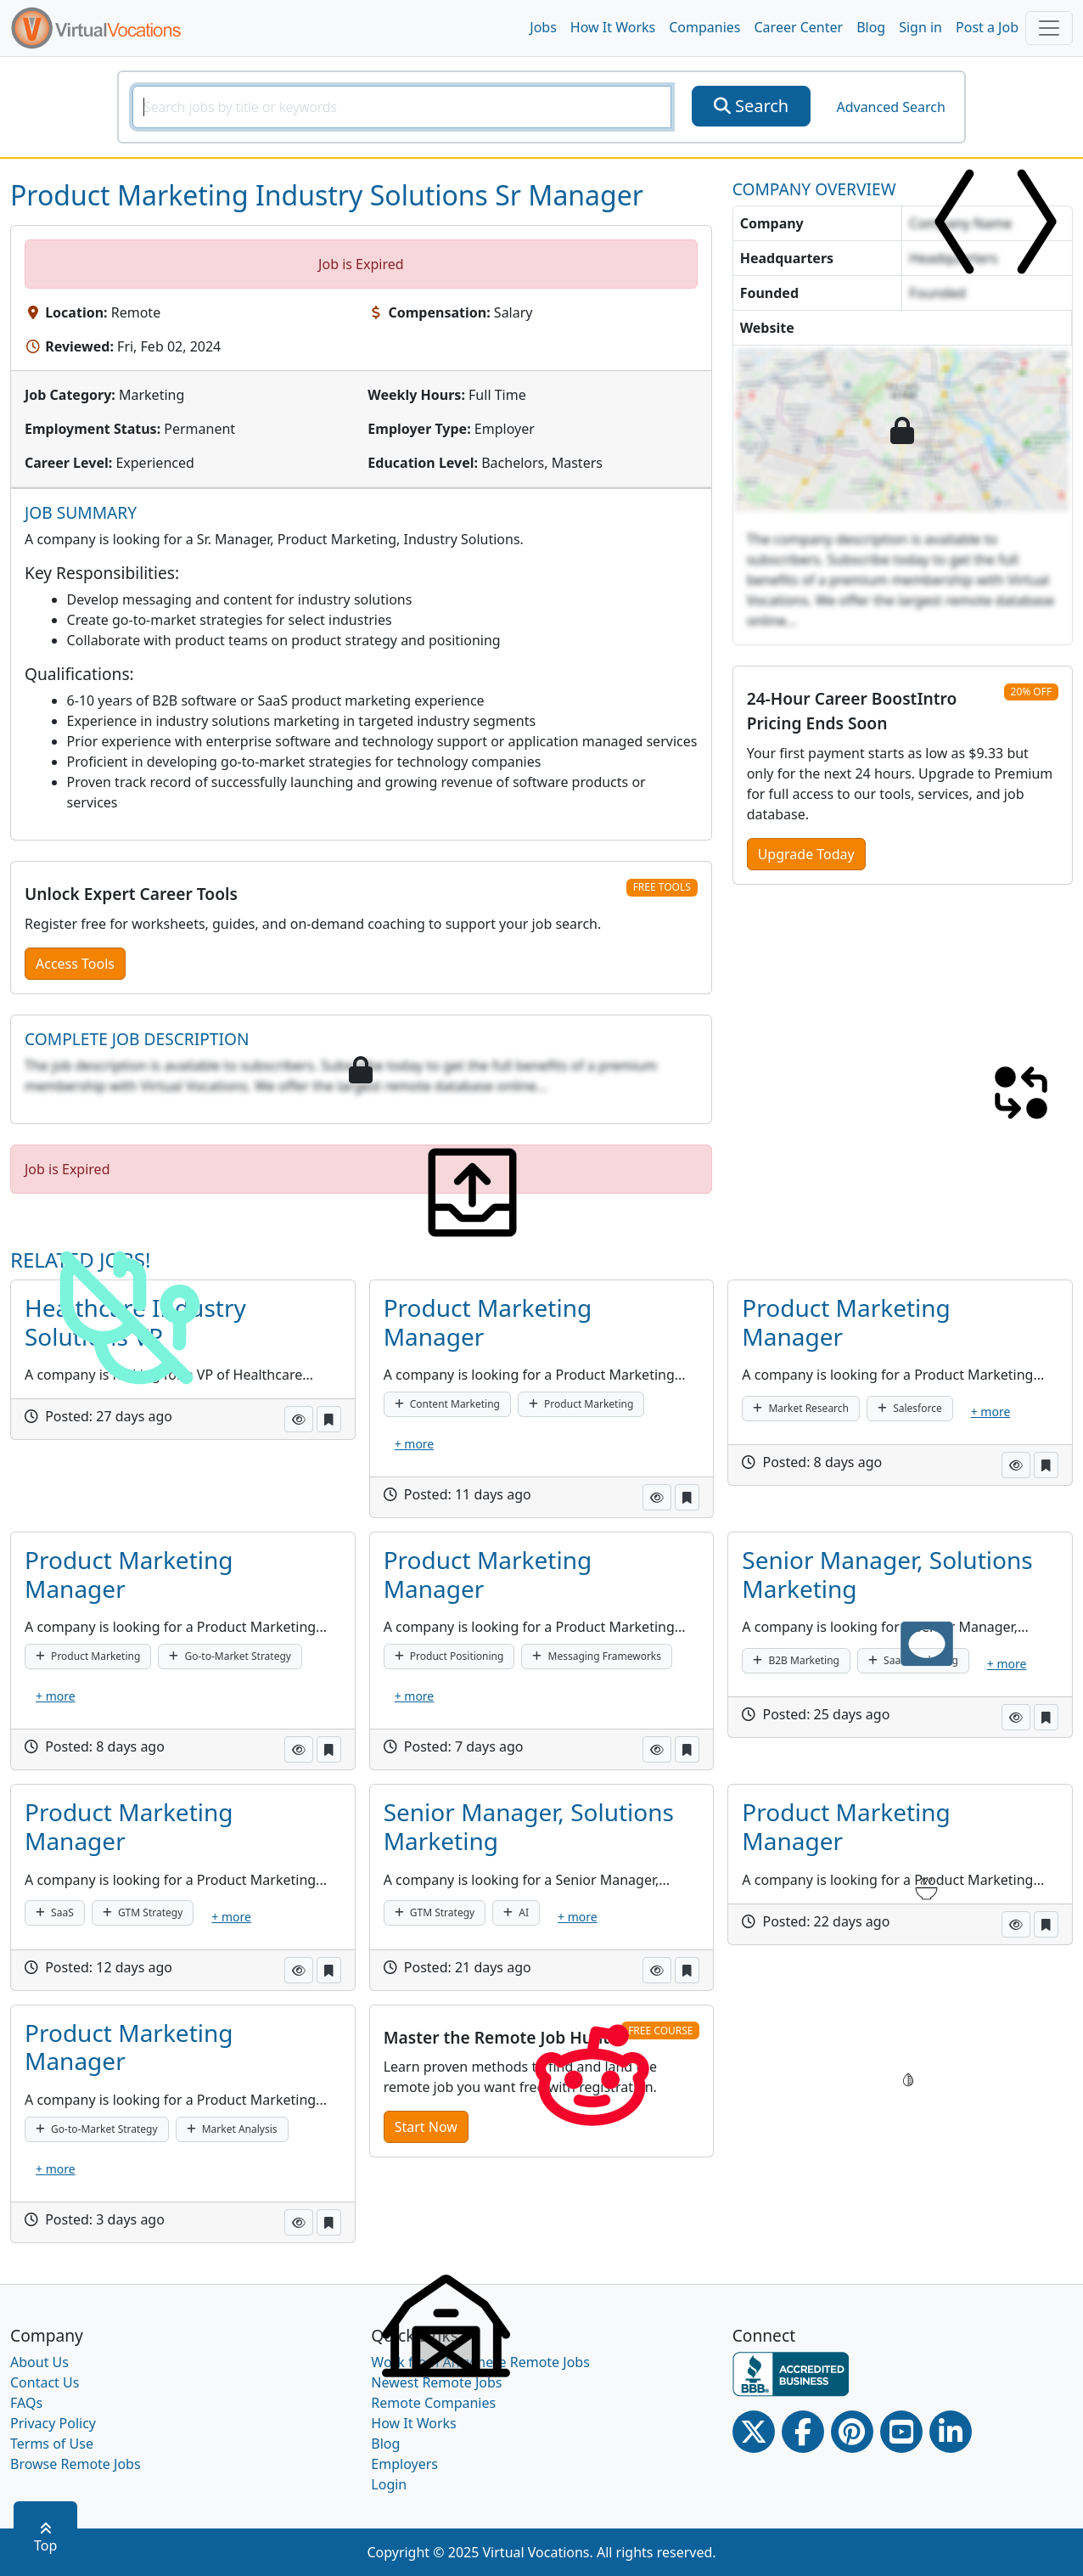  Describe the element at coordinates (446, 2334) in the screenshot. I see `access farm or agricultural settings` at that location.